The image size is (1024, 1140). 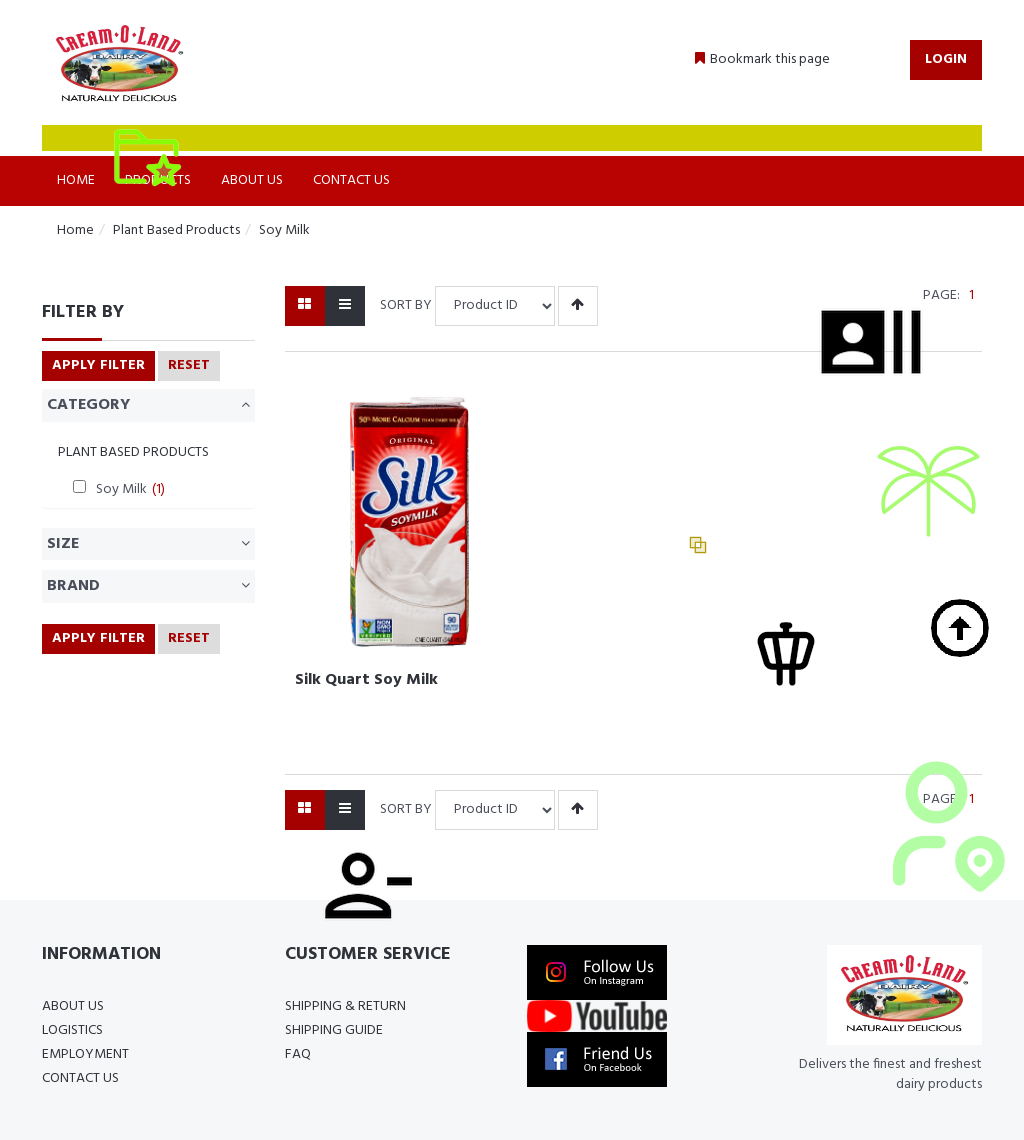 What do you see at coordinates (786, 654) in the screenshot?
I see `access air traffic control features` at bounding box center [786, 654].